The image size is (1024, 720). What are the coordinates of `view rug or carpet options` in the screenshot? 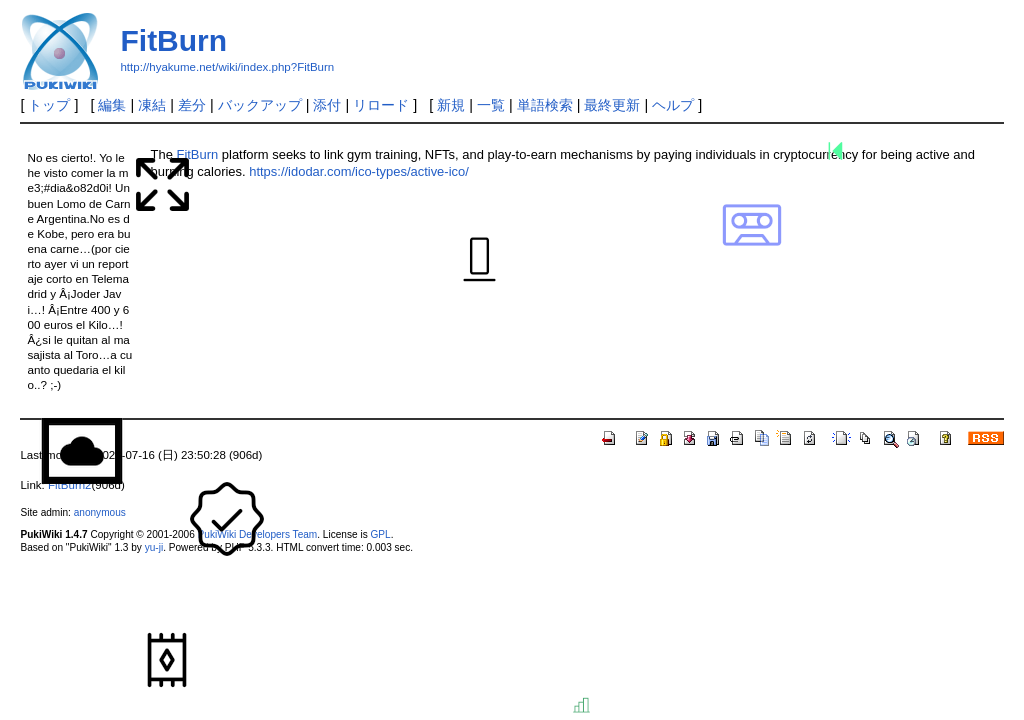 It's located at (167, 660).